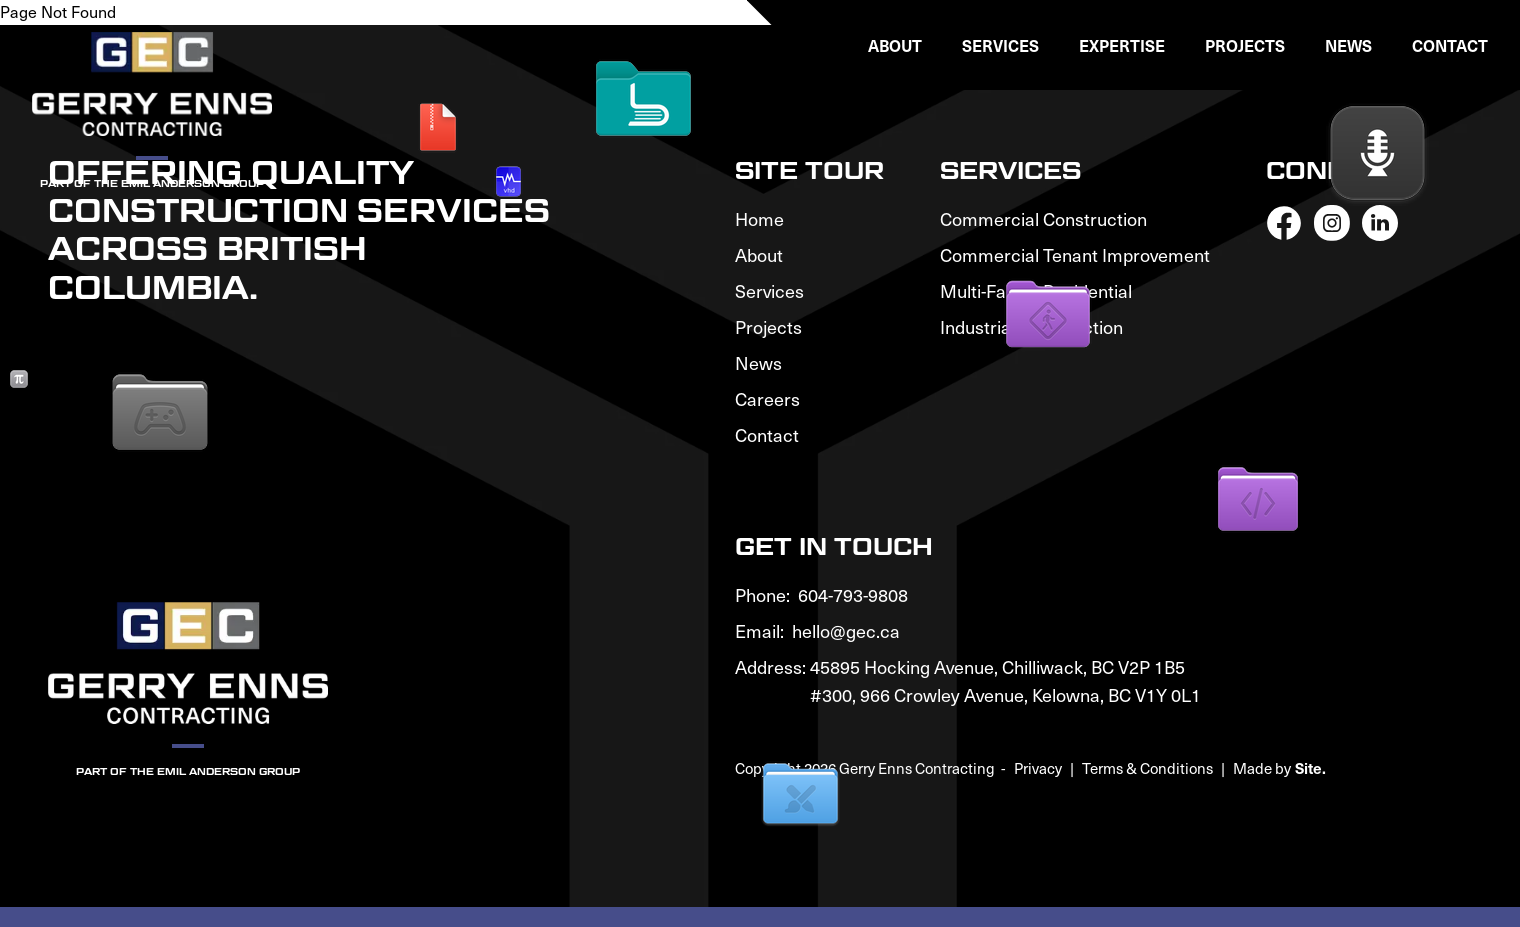 The height and width of the screenshot is (927, 1520). What do you see at coordinates (1258, 499) in the screenshot?
I see `open your code projects folder` at bounding box center [1258, 499].